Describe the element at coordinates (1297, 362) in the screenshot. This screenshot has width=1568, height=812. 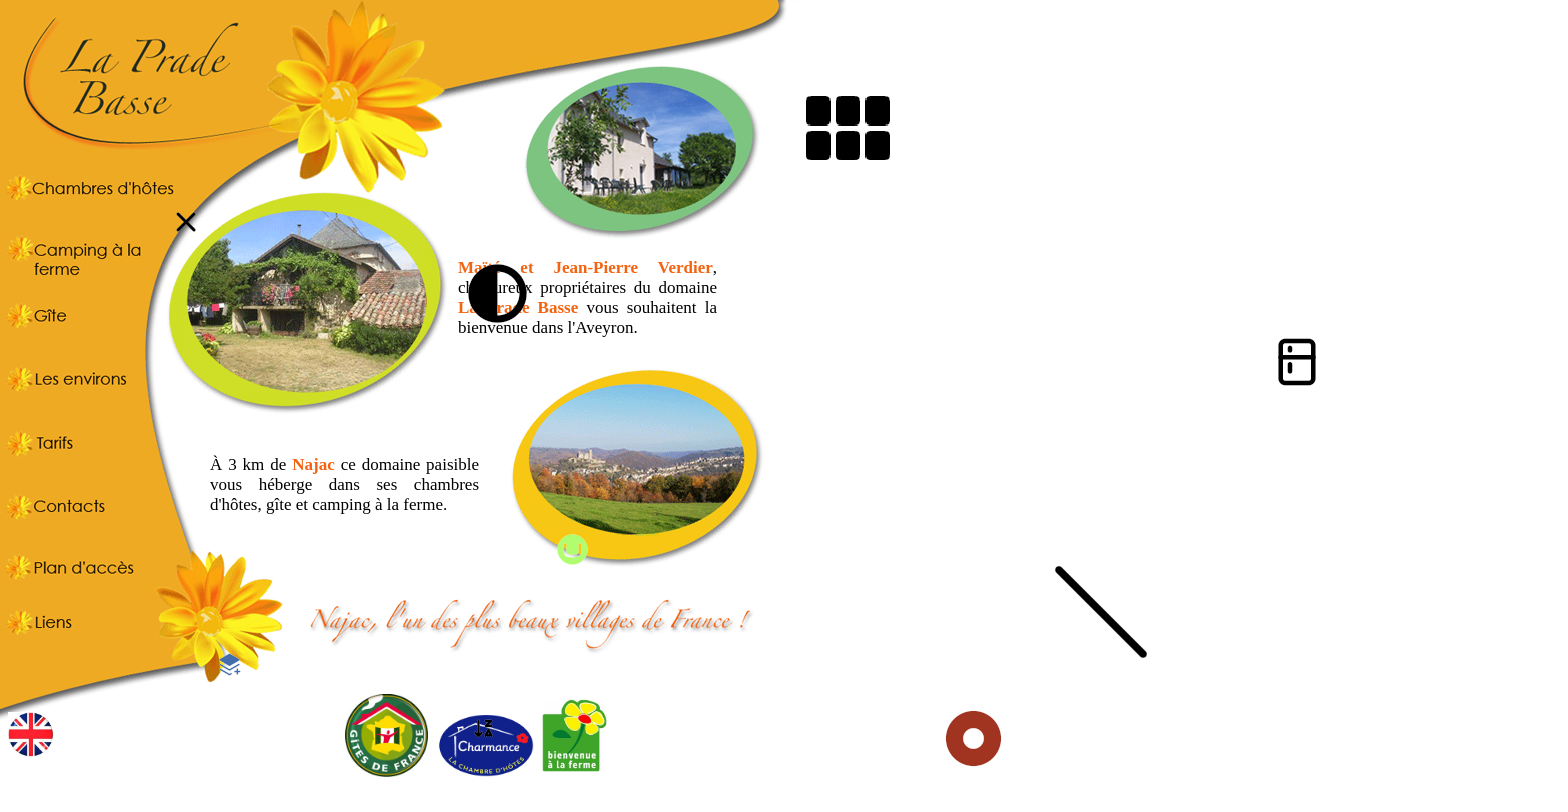
I see `access kitchen appliance controls` at that location.